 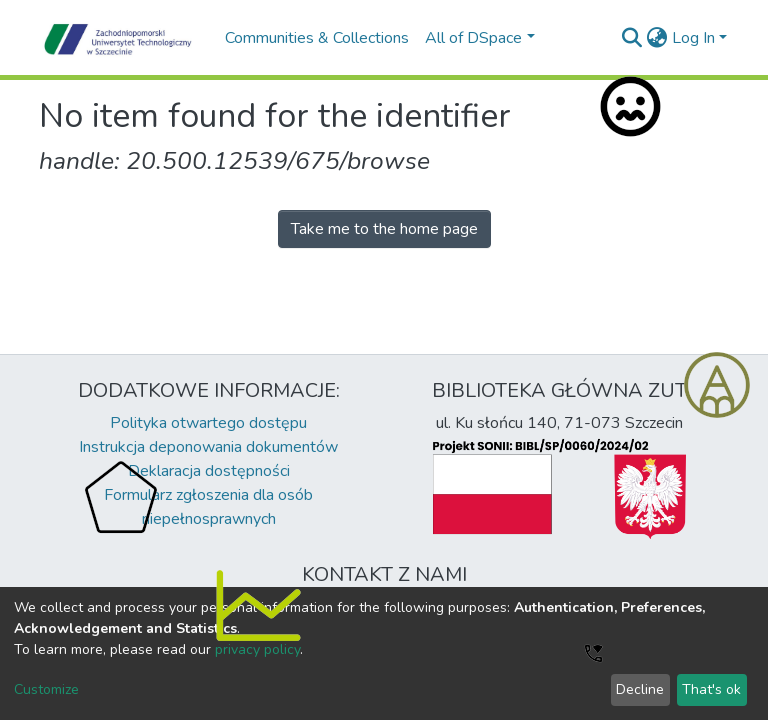 What do you see at coordinates (717, 385) in the screenshot?
I see `edit your profile` at bounding box center [717, 385].